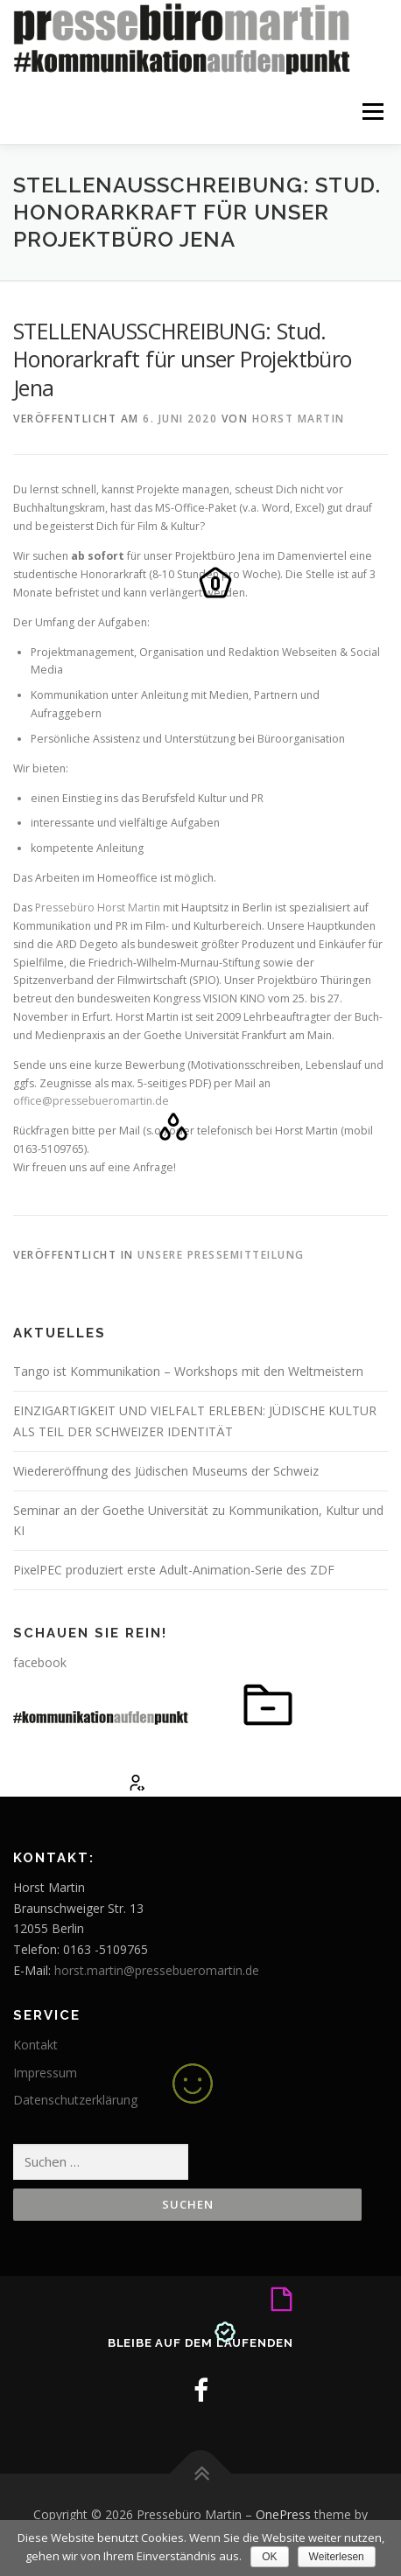  I want to click on adjust humidity settings, so click(173, 1127).